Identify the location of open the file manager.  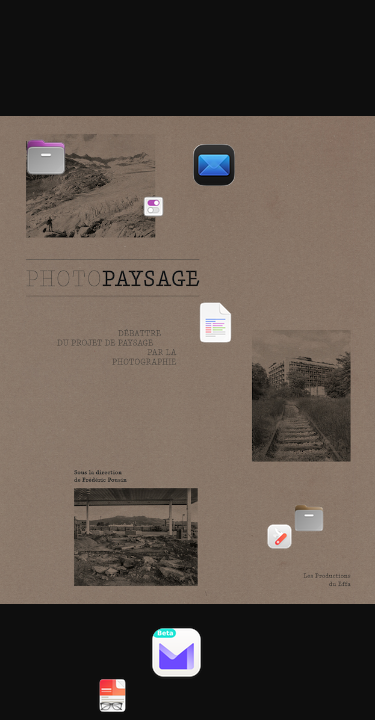
(46, 157).